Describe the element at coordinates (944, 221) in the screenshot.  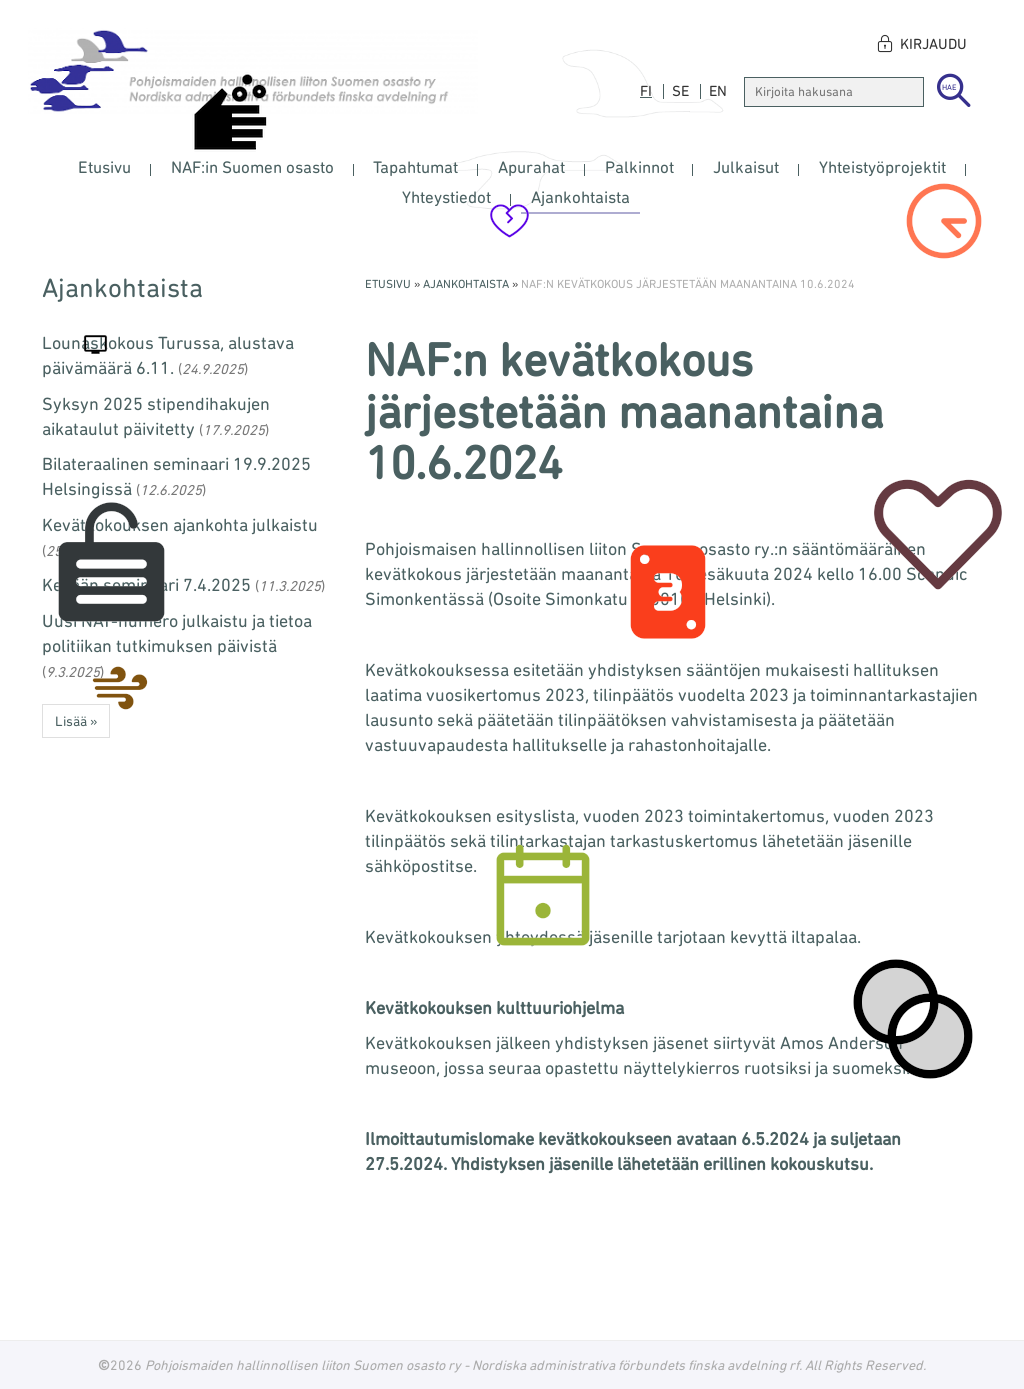
I see `indicates afternoon time or PM hours` at that location.